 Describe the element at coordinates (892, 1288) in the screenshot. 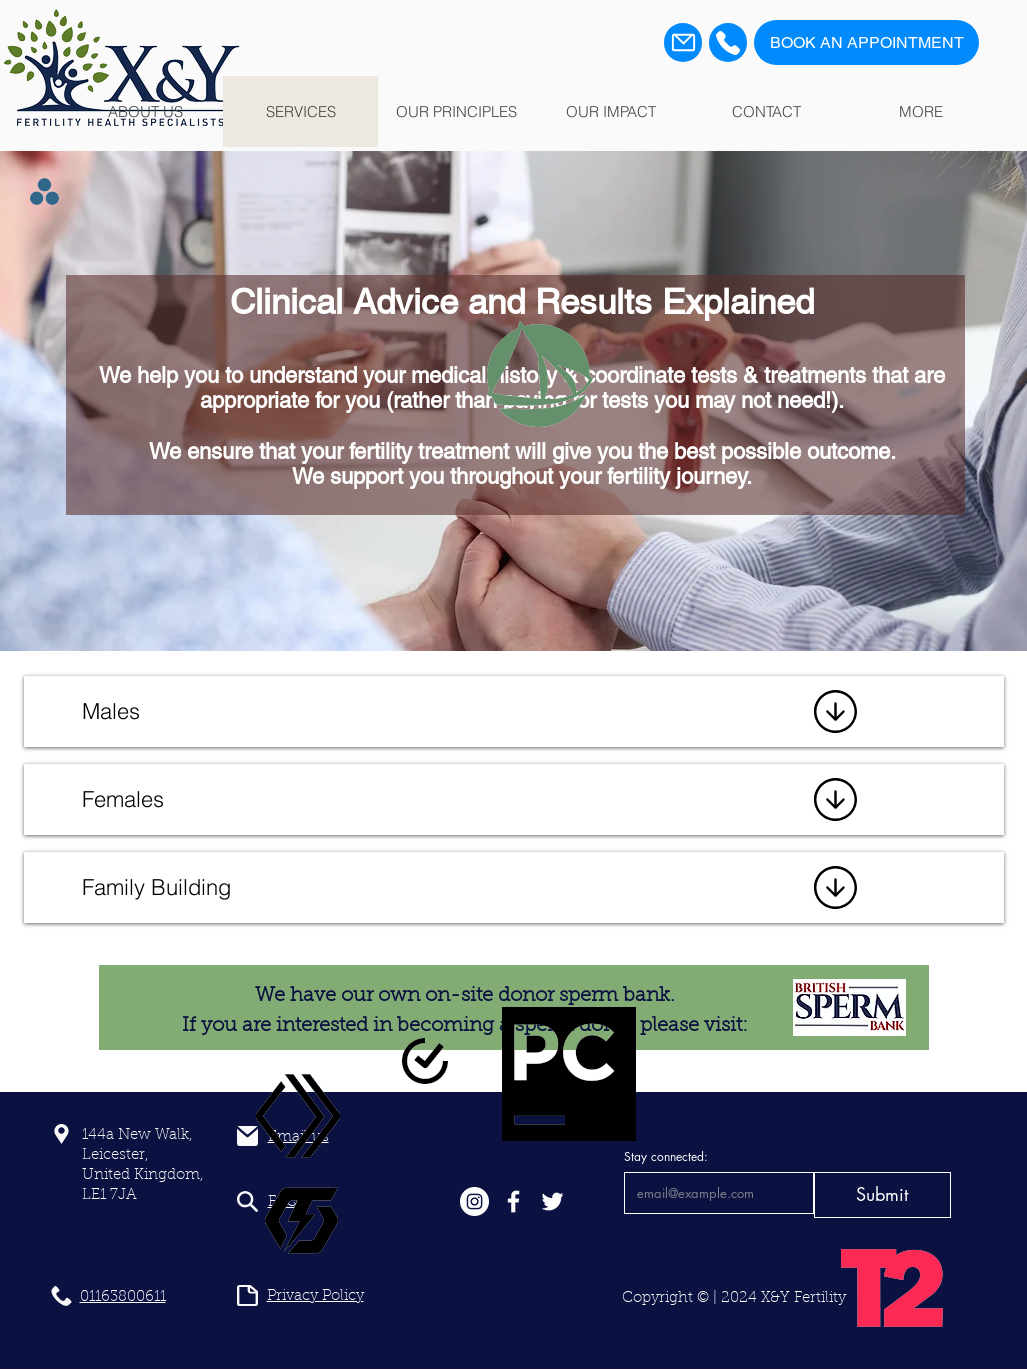

I see `visit take-two interactive software website` at that location.